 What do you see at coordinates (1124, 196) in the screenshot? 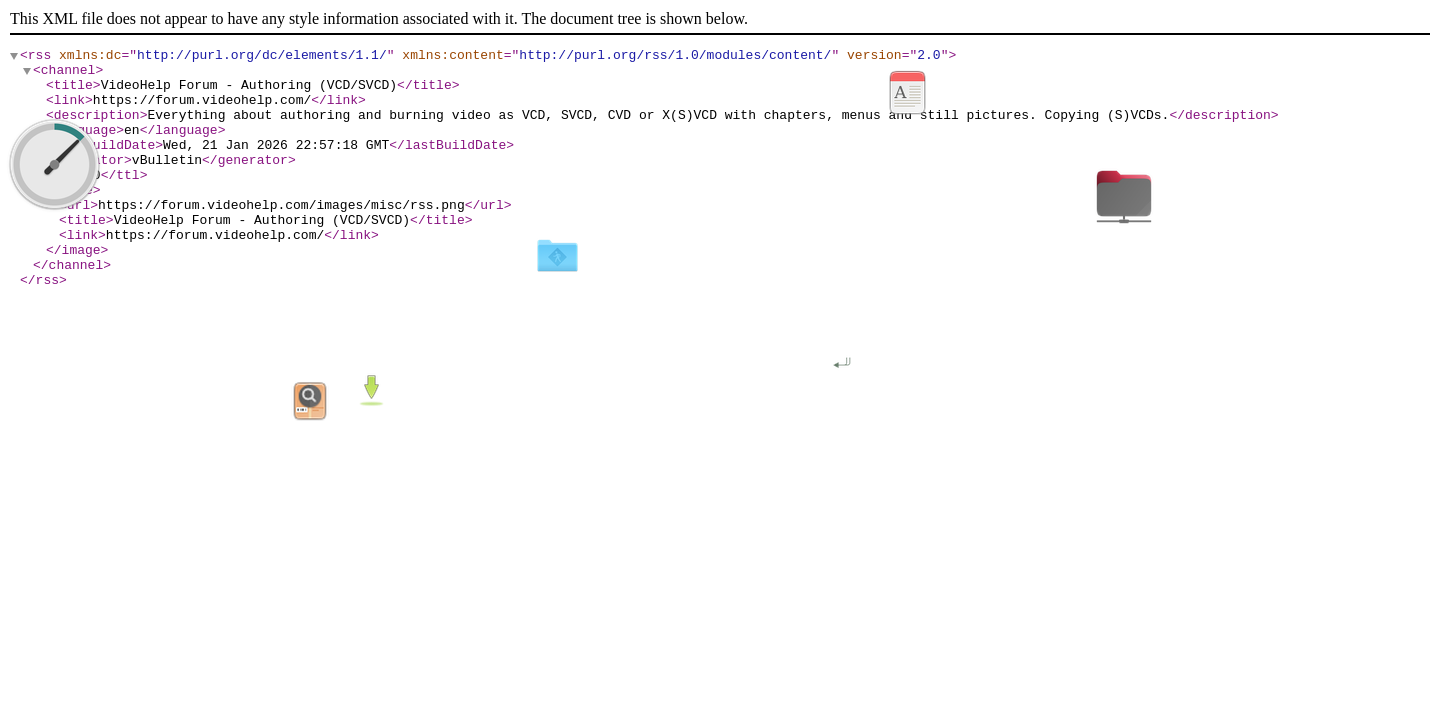
I see `access a remote or network folder` at bounding box center [1124, 196].